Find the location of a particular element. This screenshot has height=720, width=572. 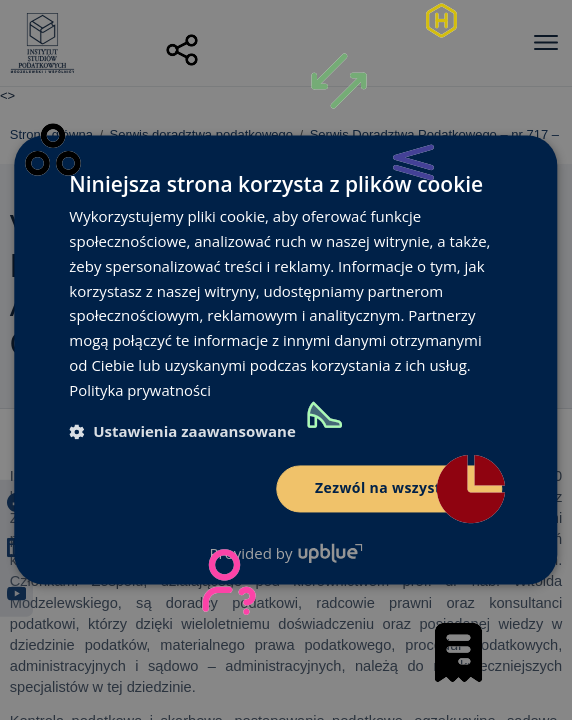

unknown or unidentified user is located at coordinates (224, 580).